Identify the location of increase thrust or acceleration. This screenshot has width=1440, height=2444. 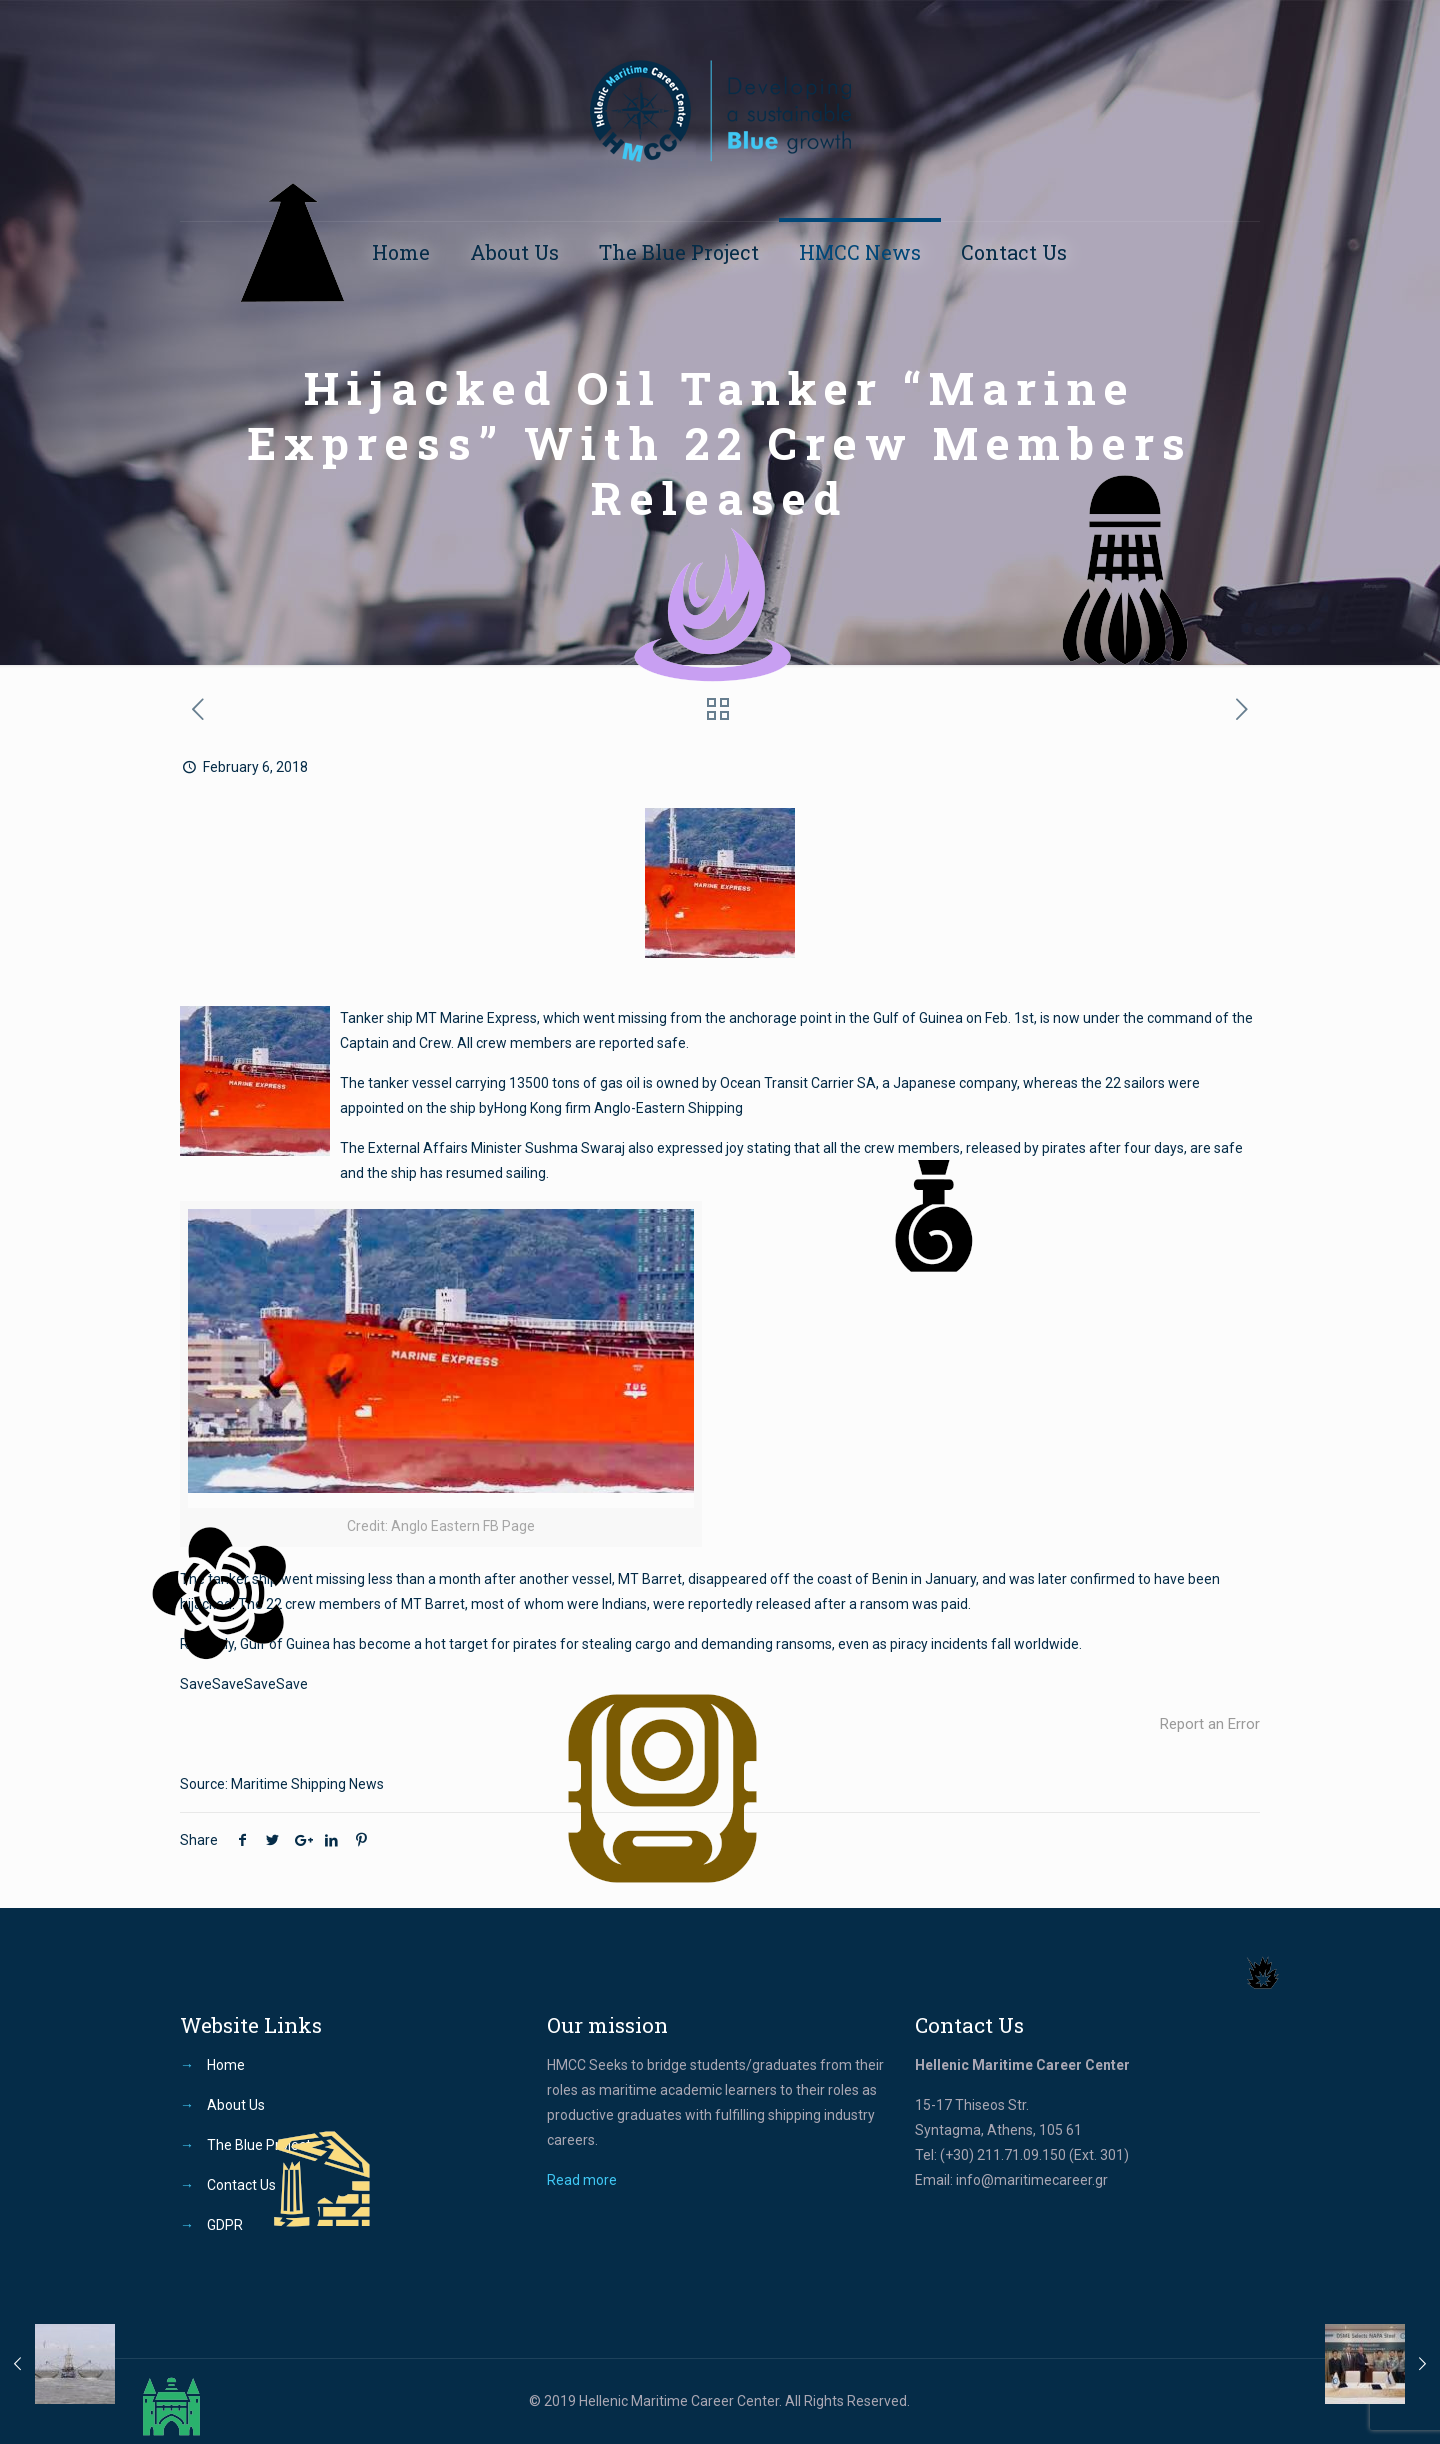
(292, 242).